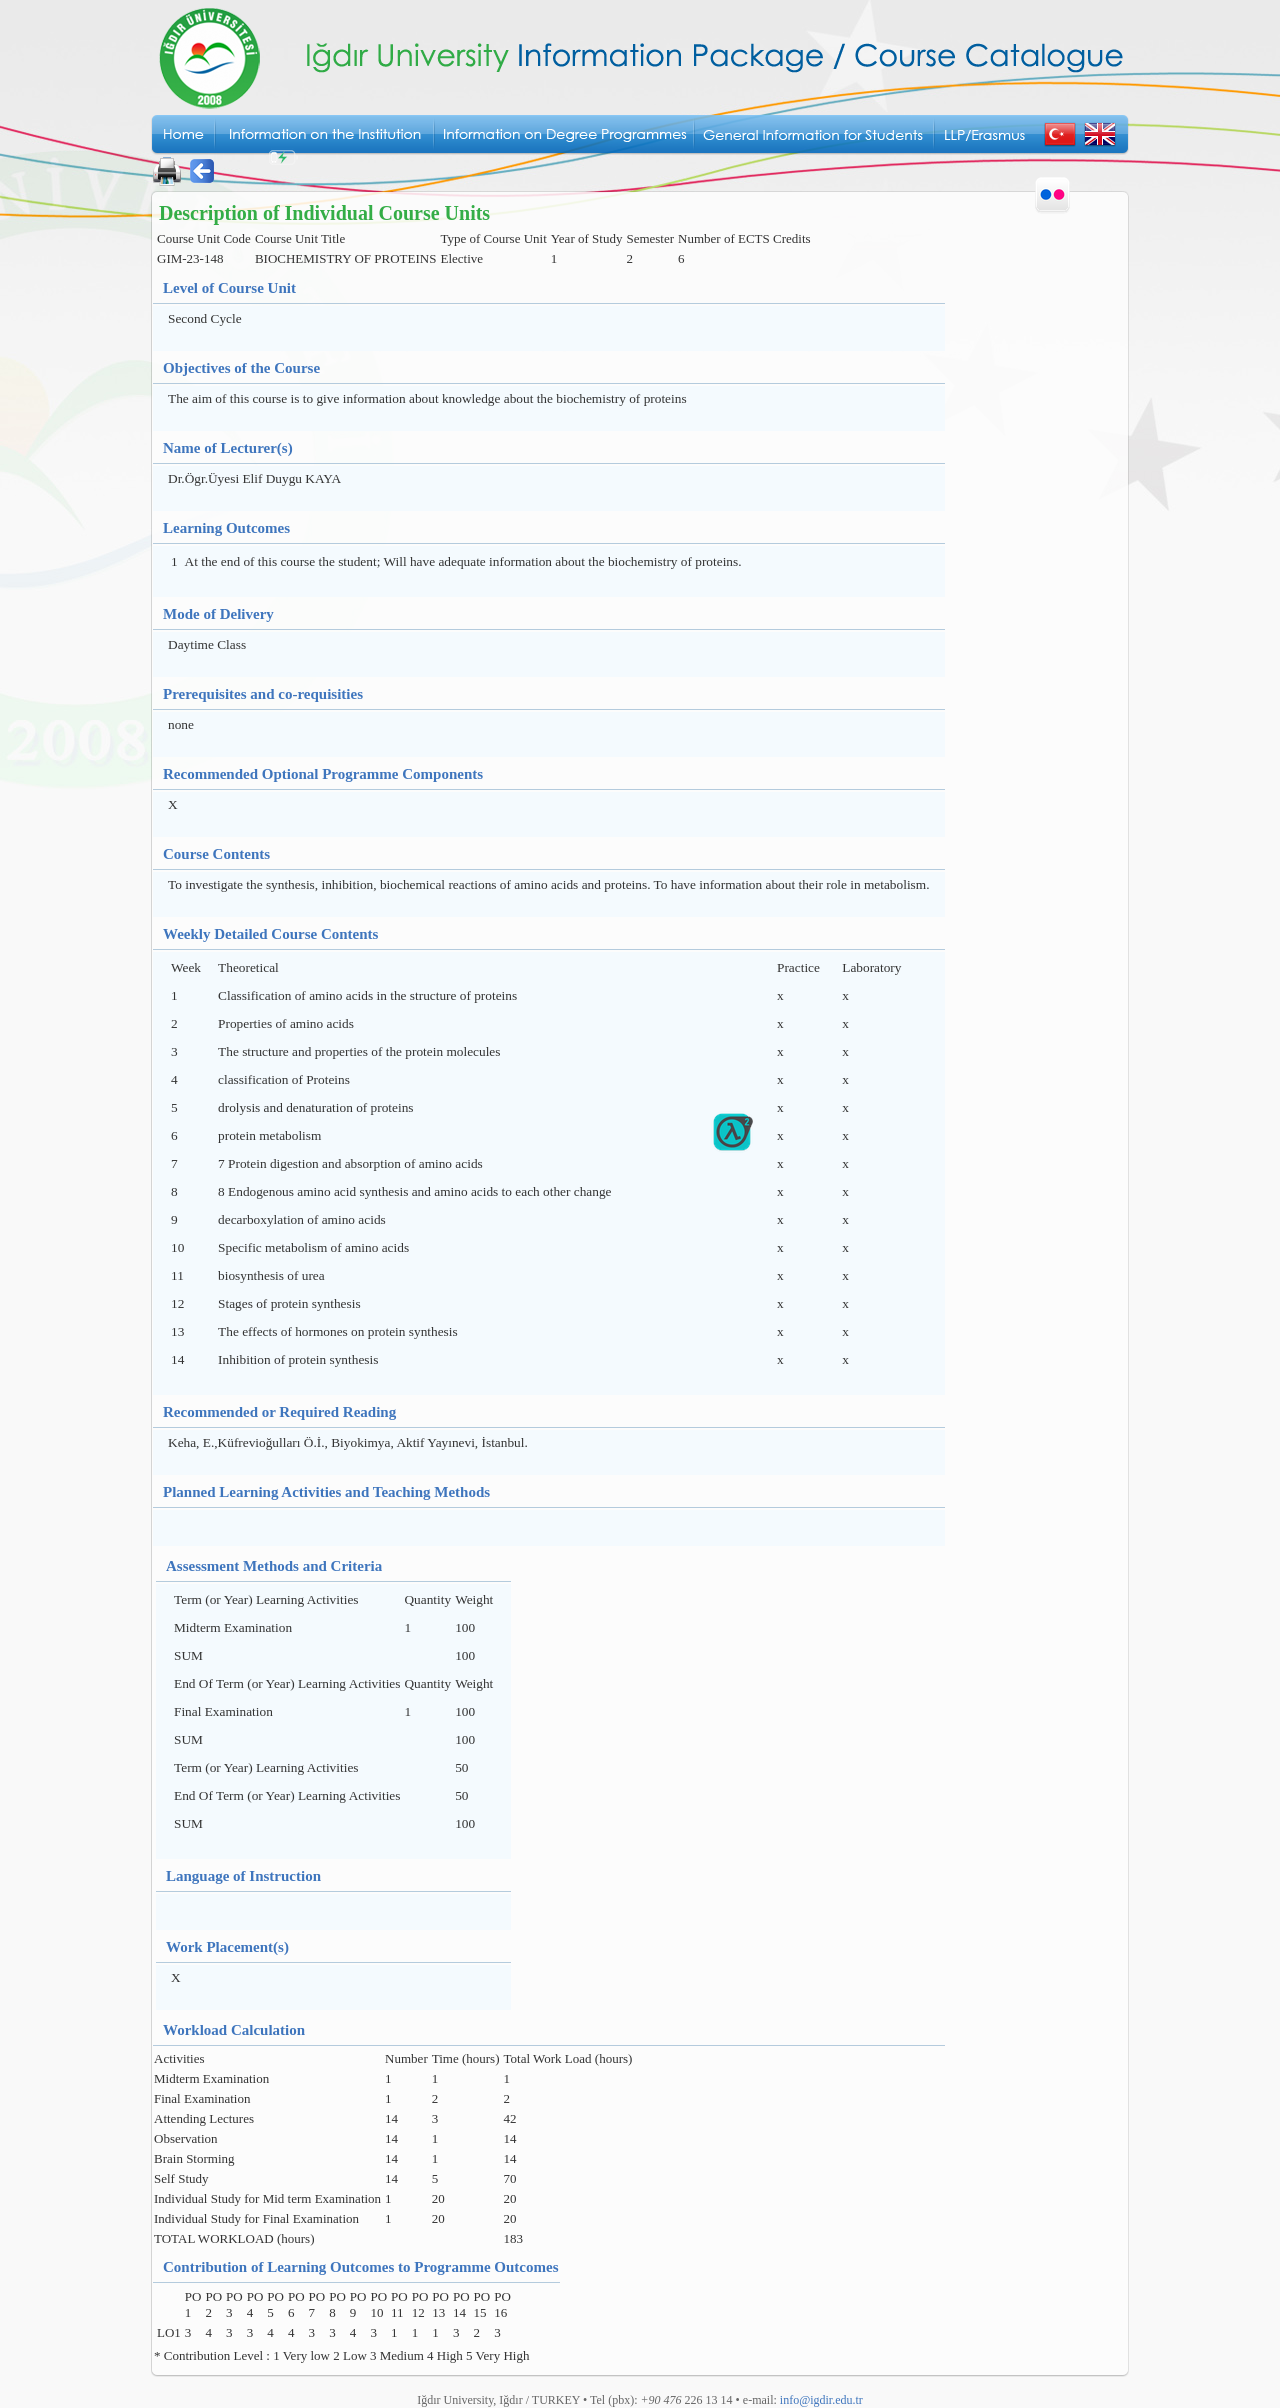 This screenshot has width=1280, height=2408. I want to click on launch Half-Life 2: Lost Coast, so click(732, 1132).